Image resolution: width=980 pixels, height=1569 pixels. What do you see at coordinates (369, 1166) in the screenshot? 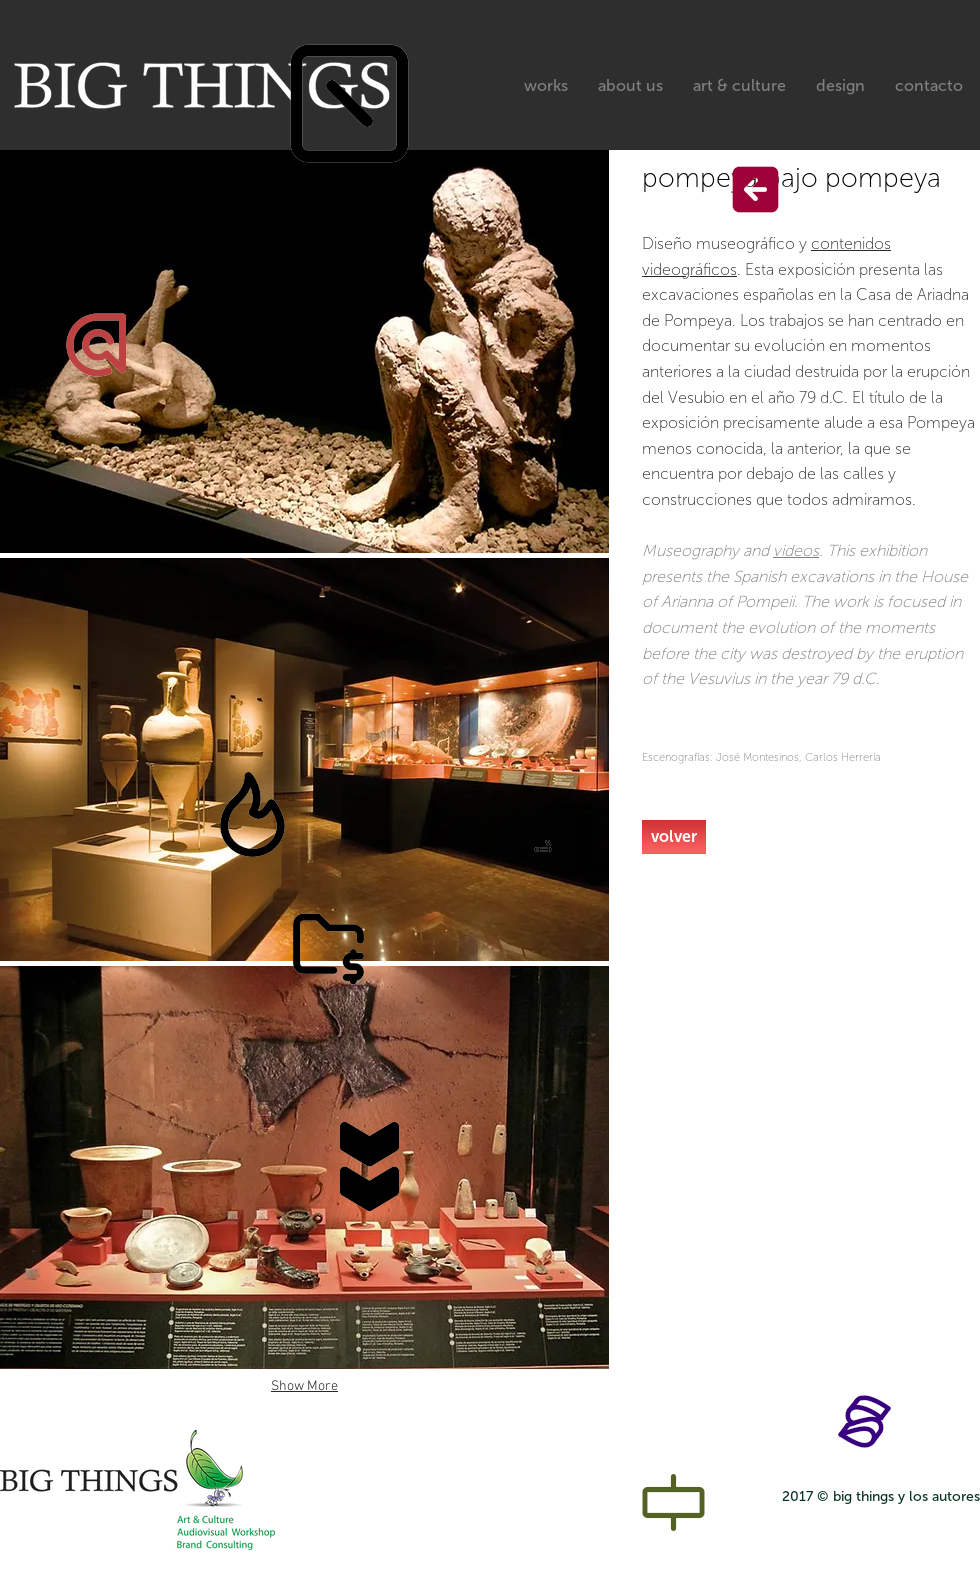
I see `view your earned badges or achievements` at bounding box center [369, 1166].